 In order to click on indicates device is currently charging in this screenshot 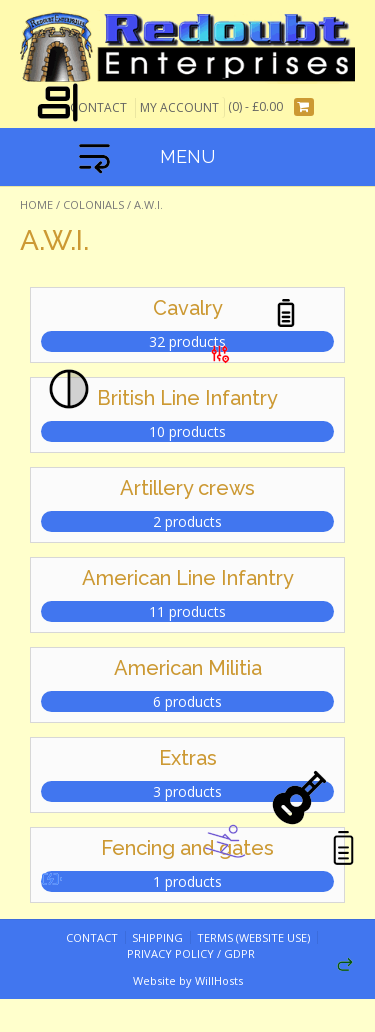, I will do `click(52, 879)`.